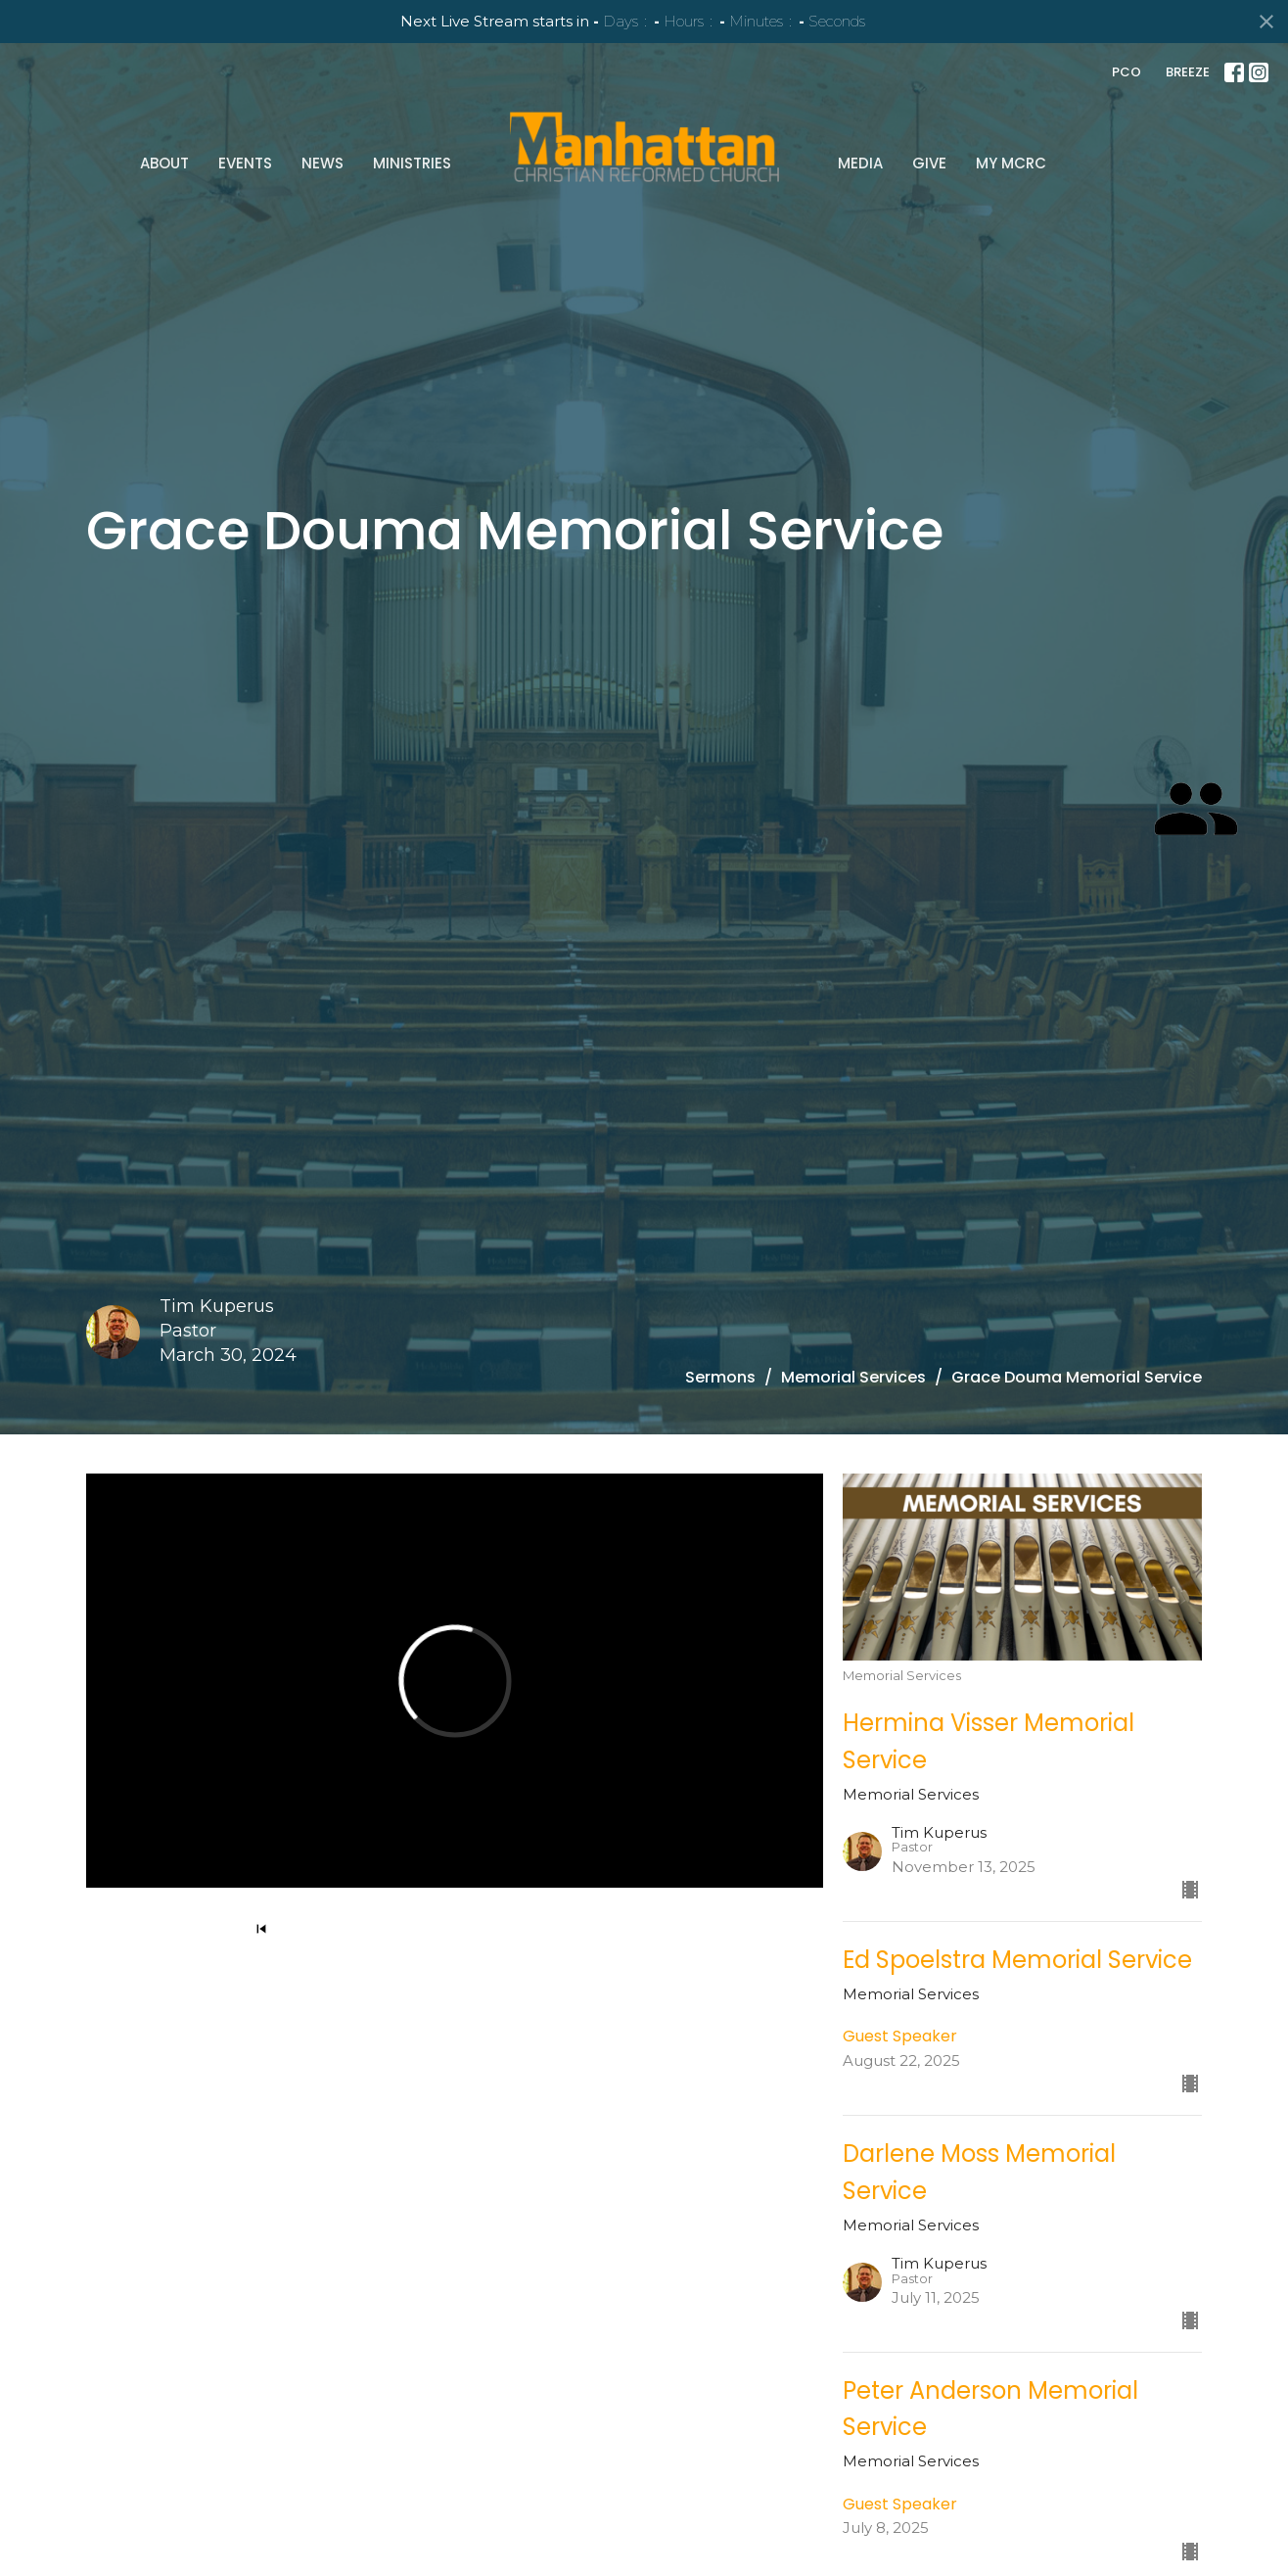 The width and height of the screenshot is (1288, 2576). Describe the element at coordinates (1196, 809) in the screenshot. I see `view group members` at that location.